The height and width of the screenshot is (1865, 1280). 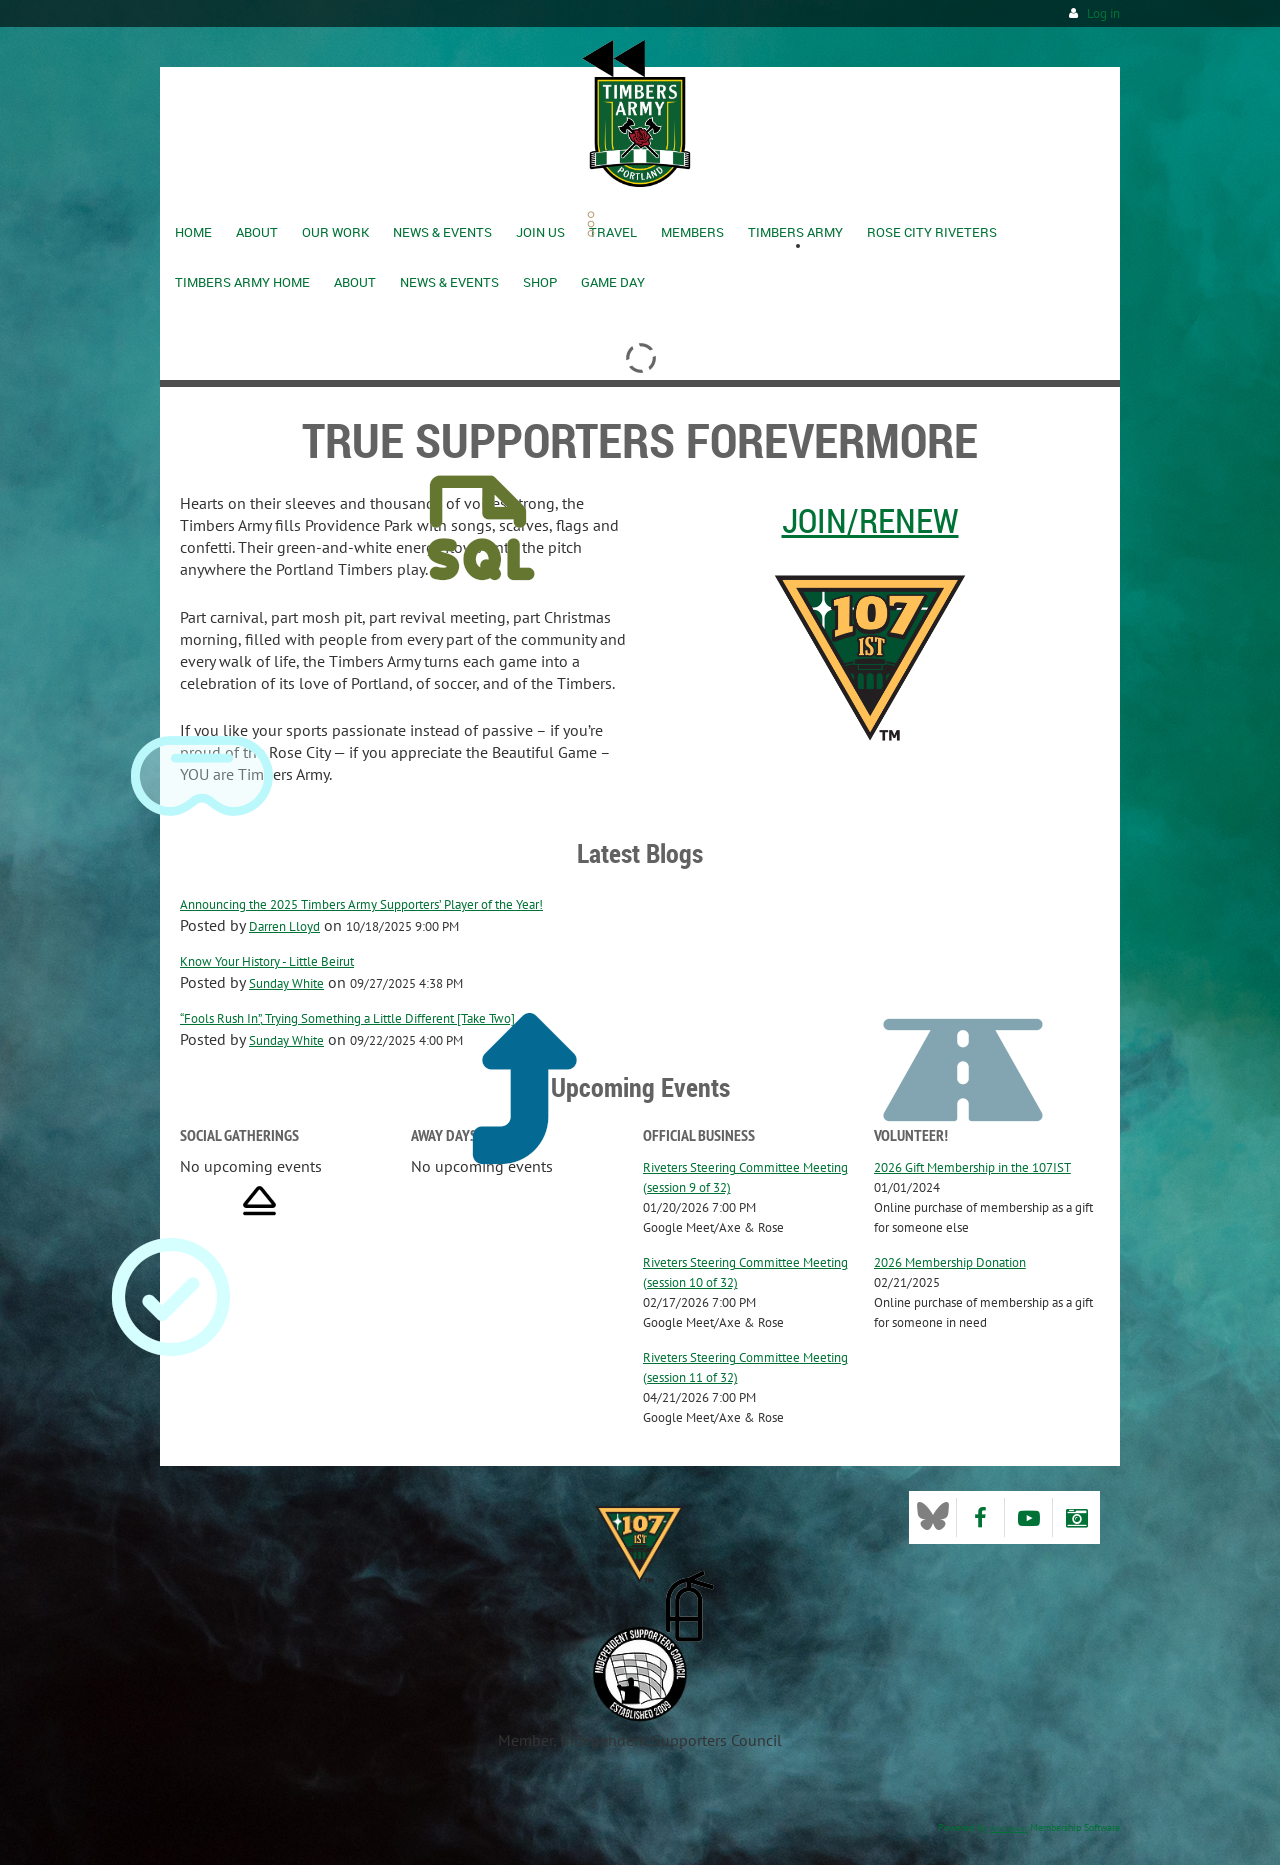 What do you see at coordinates (478, 532) in the screenshot?
I see `open or view an SQL database file` at bounding box center [478, 532].